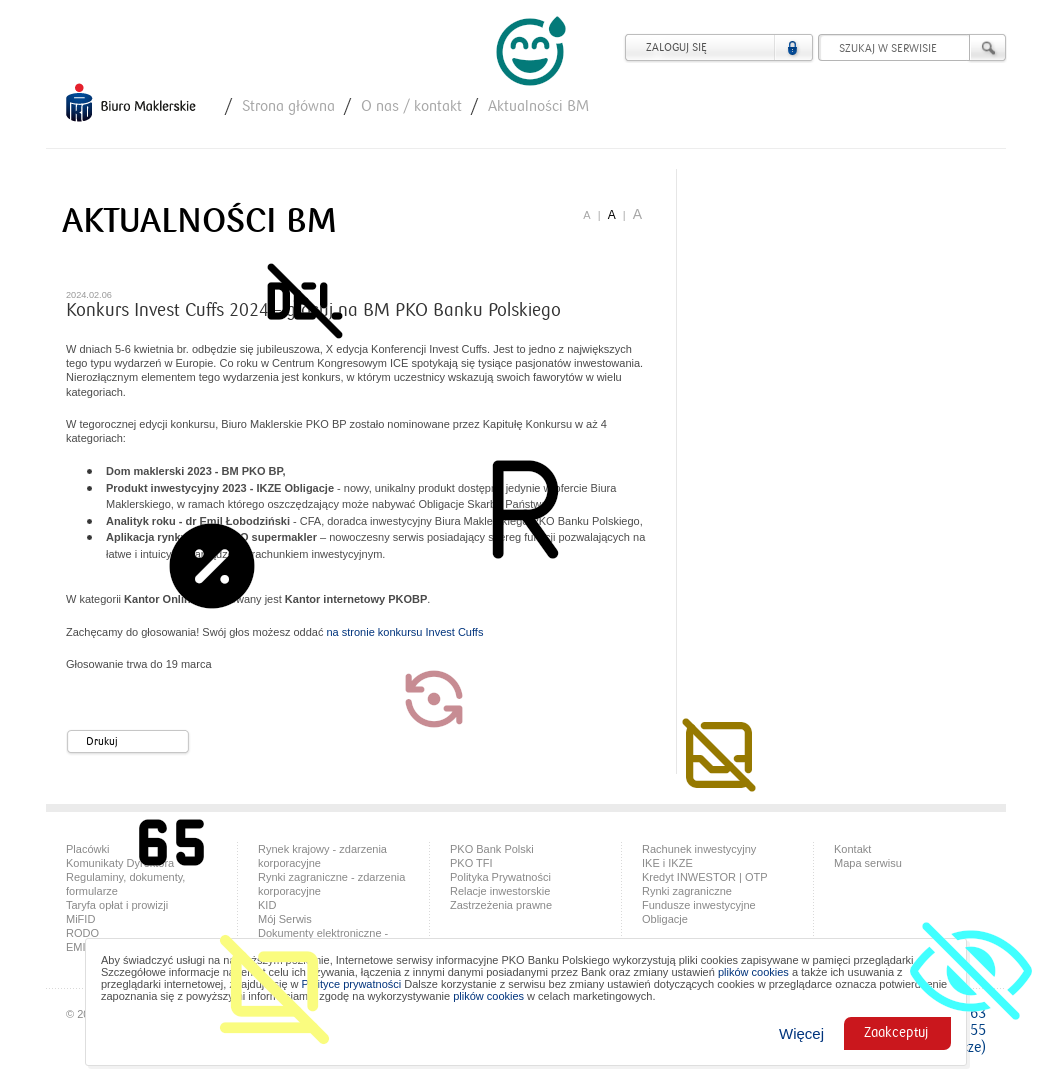 Image resolution: width=1052 pixels, height=1076 pixels. Describe the element at coordinates (212, 566) in the screenshot. I see `view discount or percentage-based promotion` at that location.